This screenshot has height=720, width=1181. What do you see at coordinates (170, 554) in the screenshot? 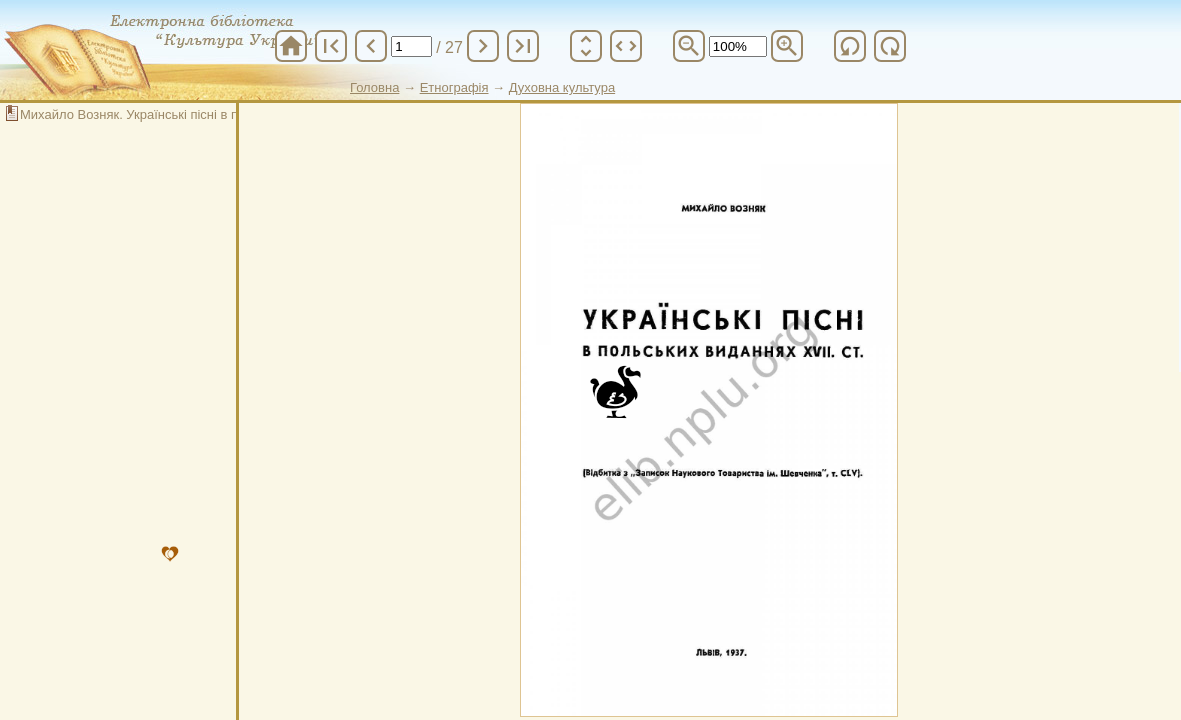
I see `favorite or like a game item` at bounding box center [170, 554].